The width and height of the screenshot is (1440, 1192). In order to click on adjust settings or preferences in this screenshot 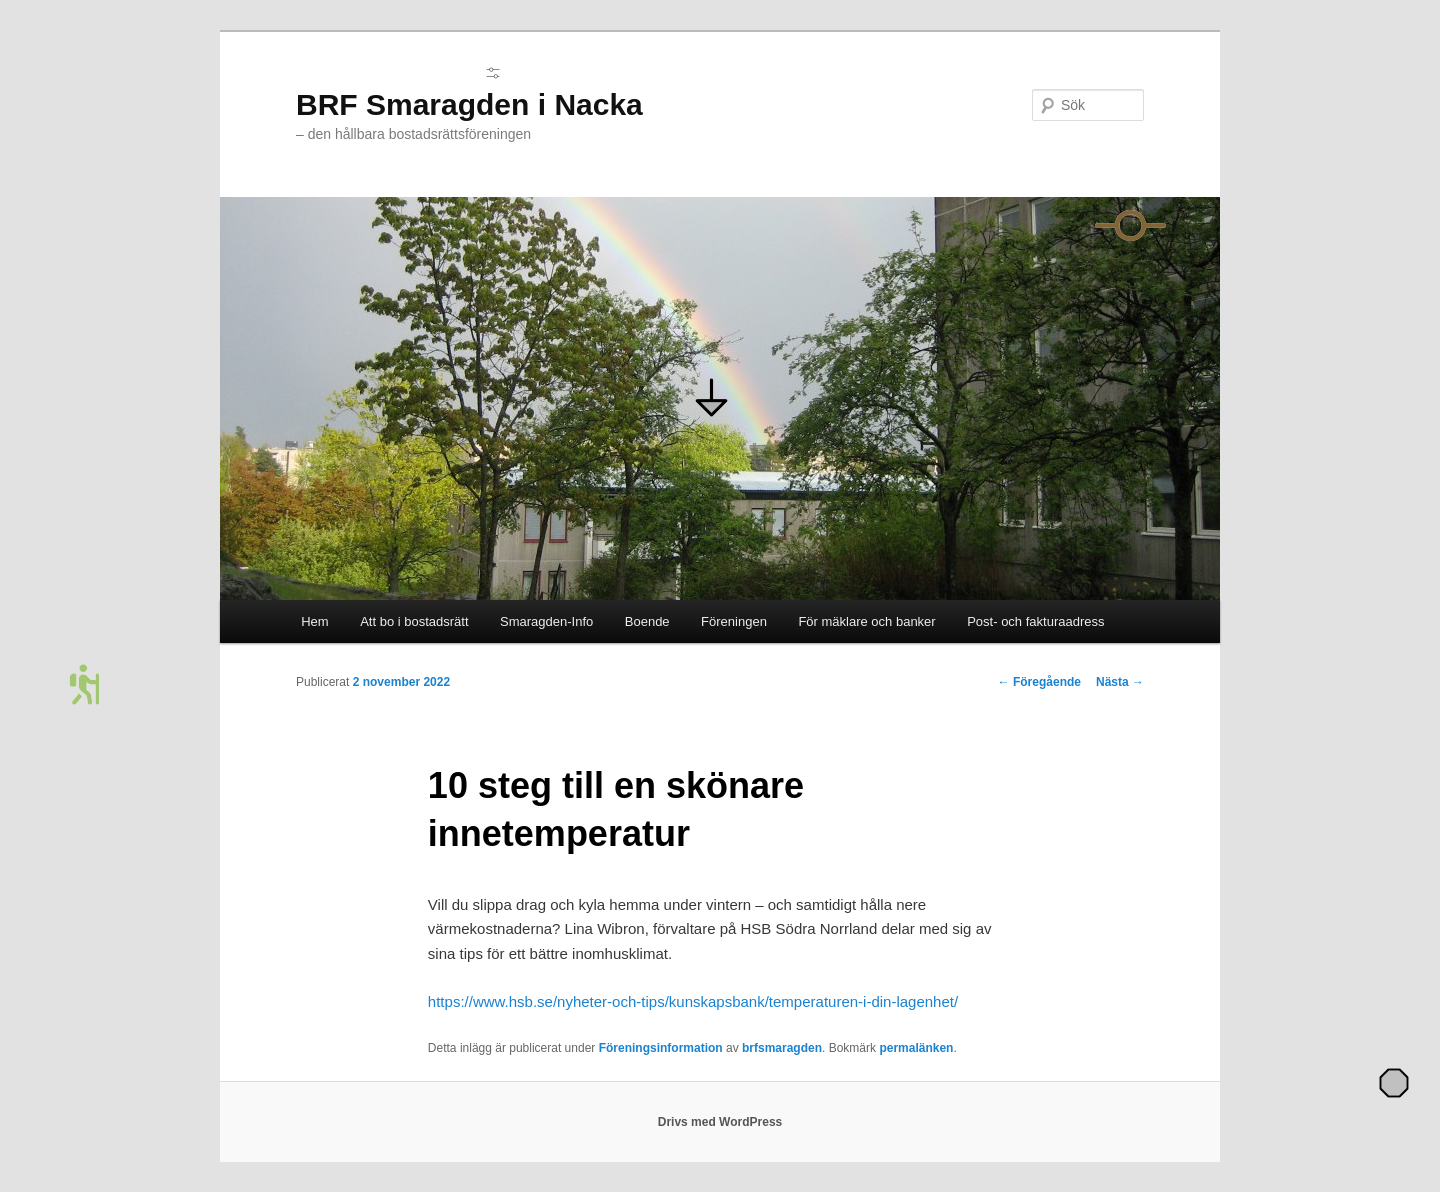, I will do `click(493, 73)`.